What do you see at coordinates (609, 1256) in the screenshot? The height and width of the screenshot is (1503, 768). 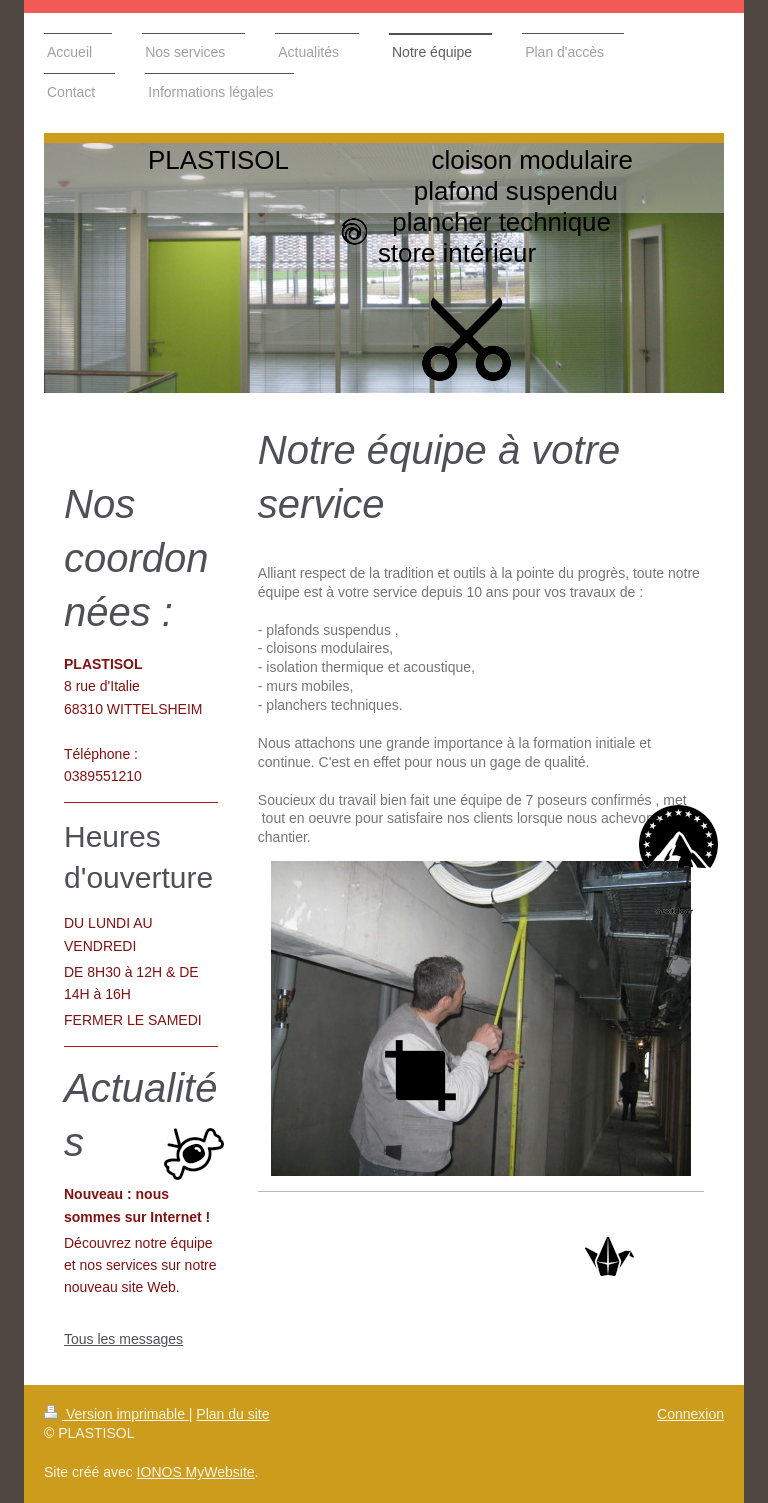 I see `open padlet app` at bounding box center [609, 1256].